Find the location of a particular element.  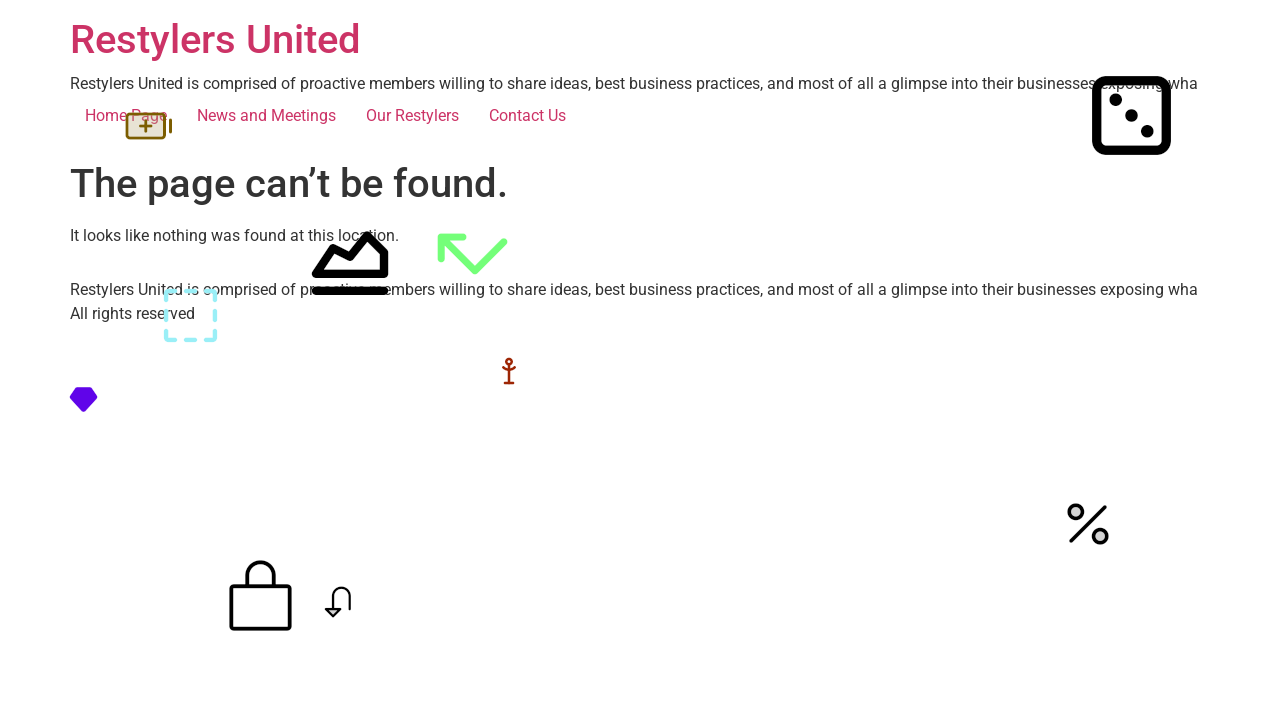

view area chart or graph data is located at coordinates (350, 261).